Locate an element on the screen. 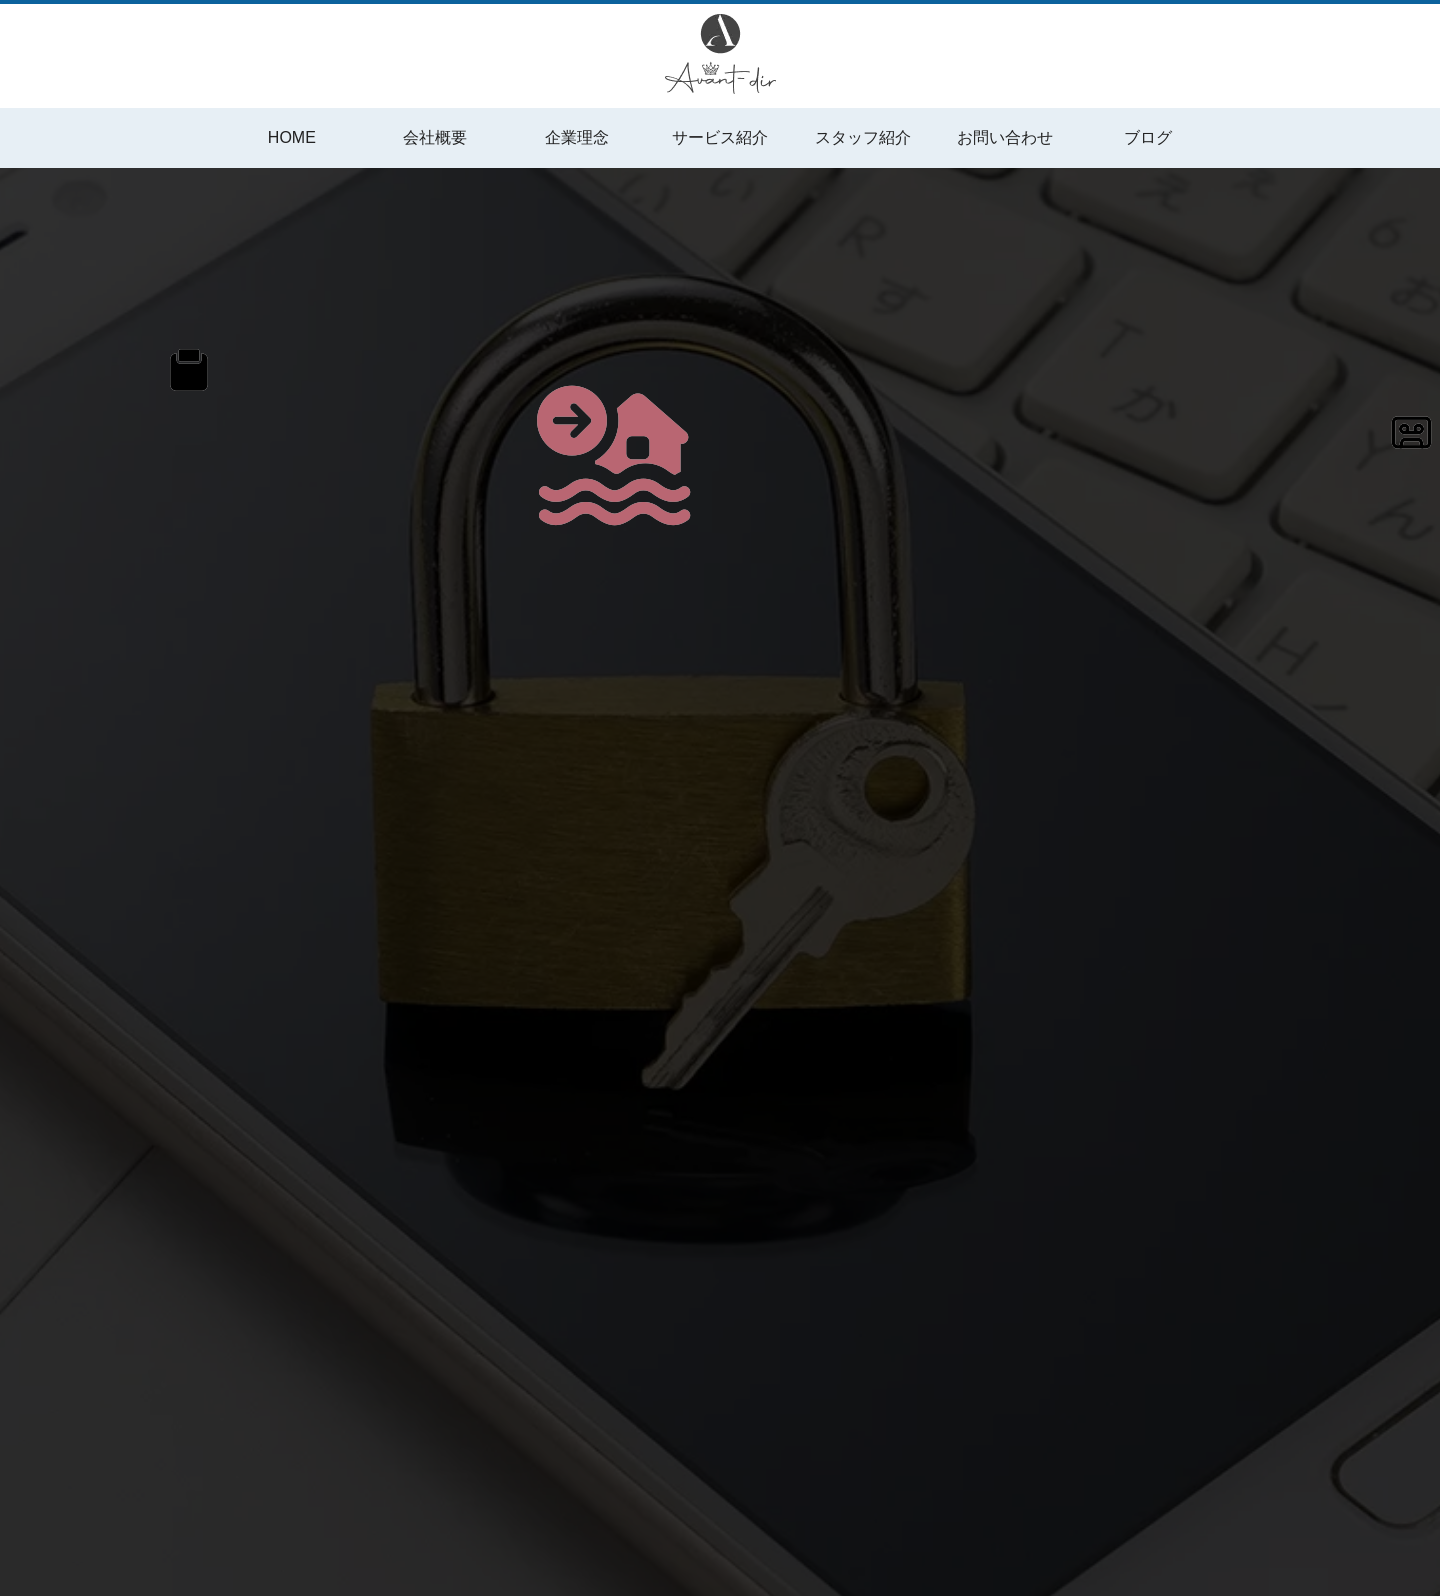 This screenshot has width=1440, height=1596. copy to clipboard is located at coordinates (189, 370).